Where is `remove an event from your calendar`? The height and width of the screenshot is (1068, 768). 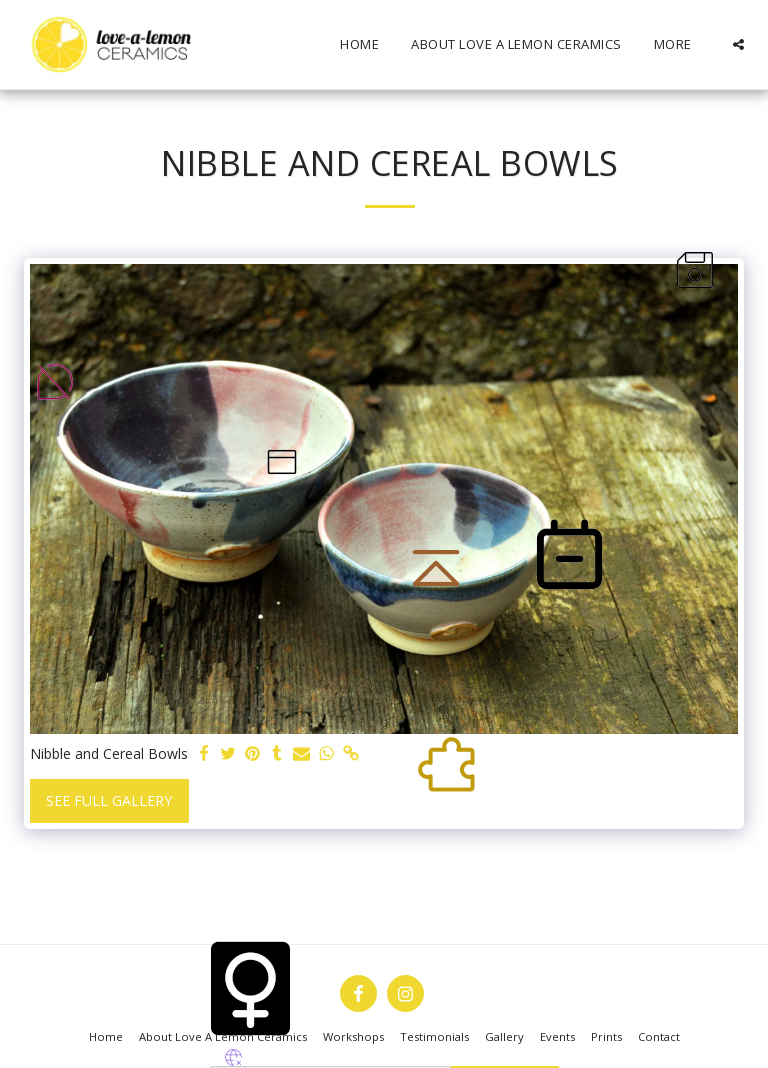 remove an event from your calendar is located at coordinates (569, 556).